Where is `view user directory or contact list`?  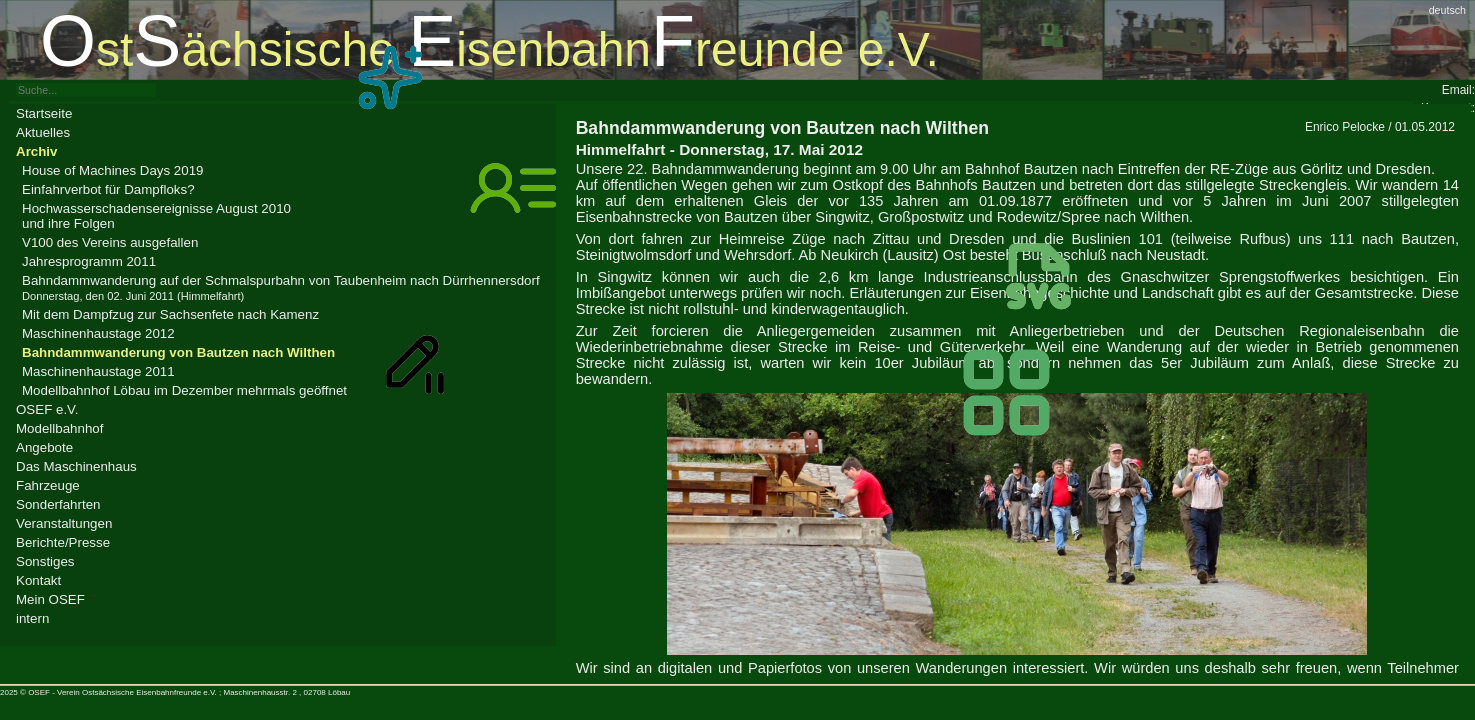 view user directory or contact list is located at coordinates (512, 188).